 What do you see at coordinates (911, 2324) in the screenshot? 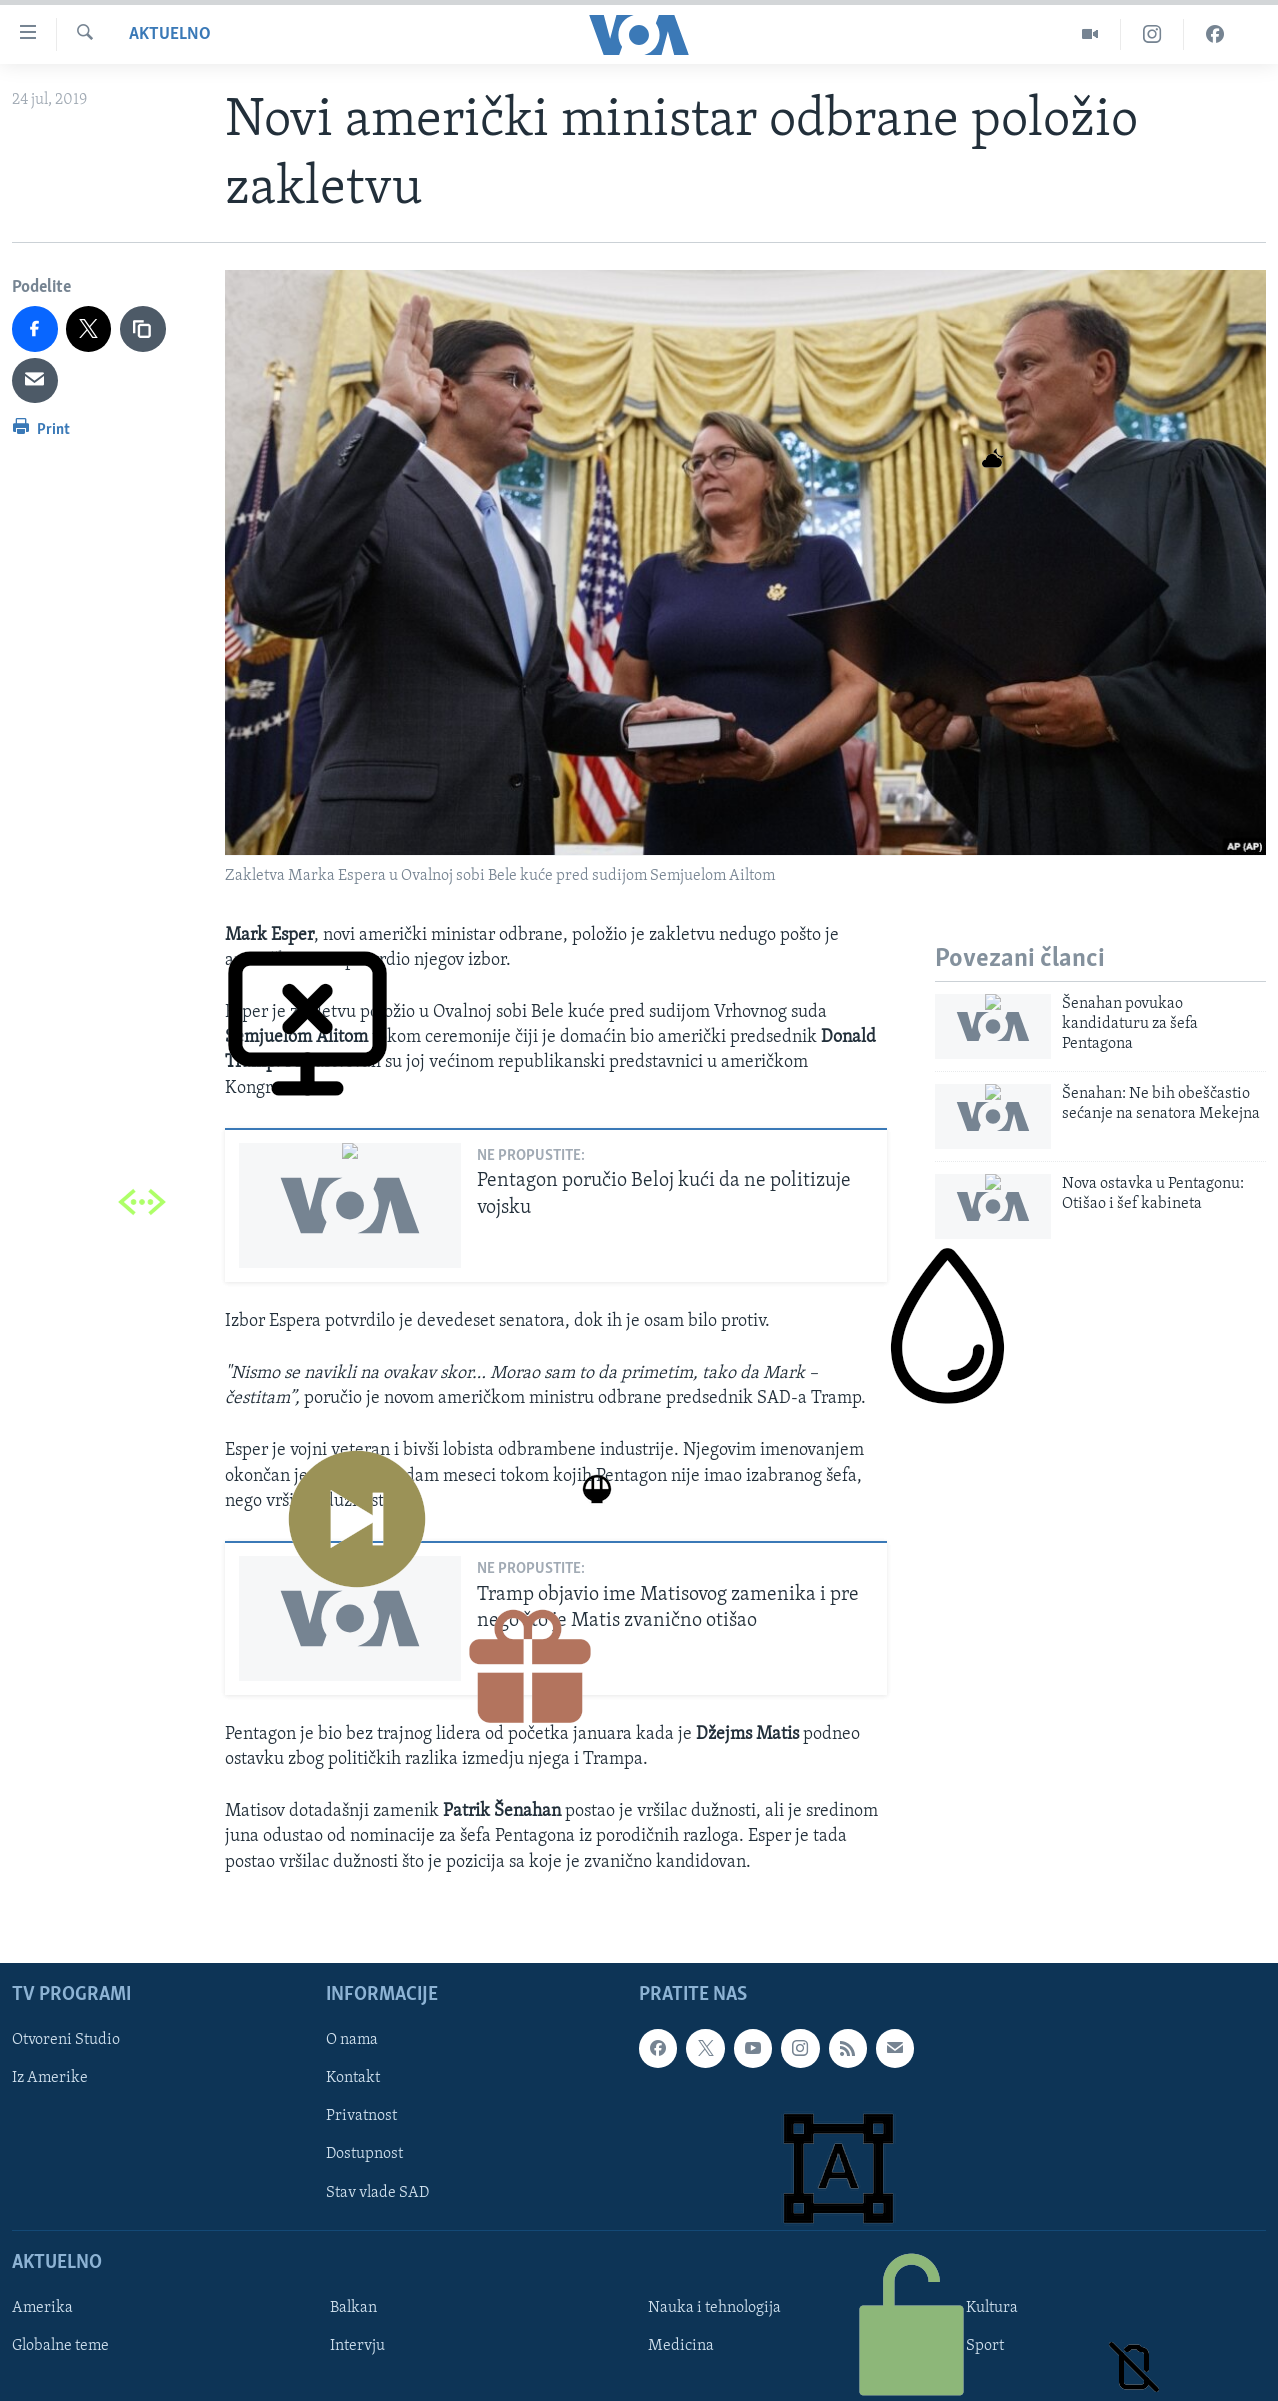
I see `unlocked or unsecured state` at bounding box center [911, 2324].